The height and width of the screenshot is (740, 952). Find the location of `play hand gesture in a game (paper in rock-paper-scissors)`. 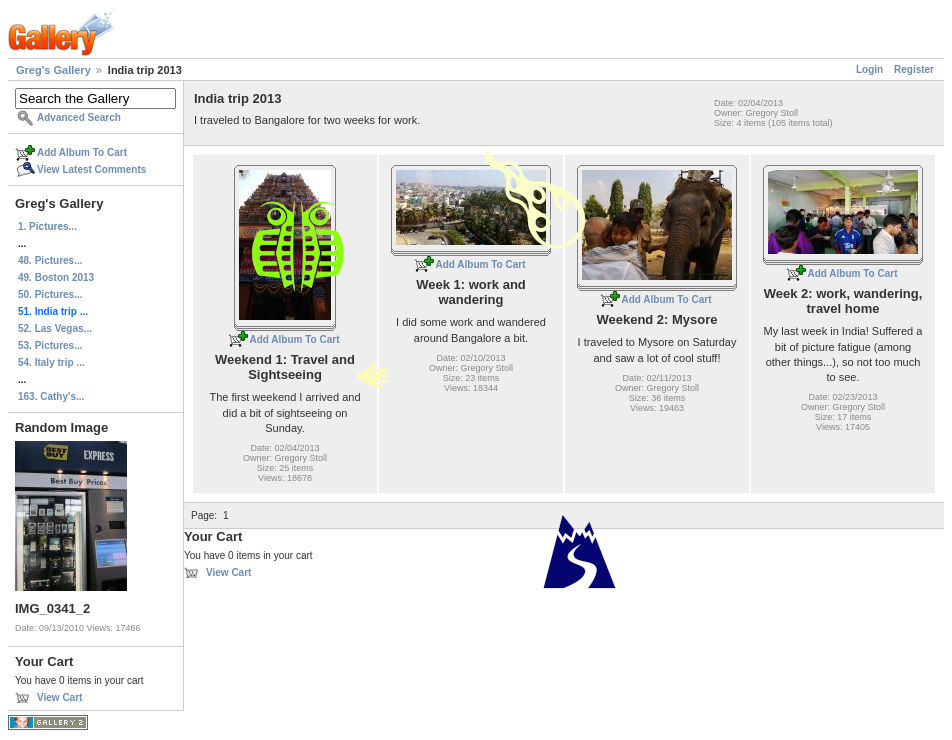

play hand gesture in a game (paper in rock-paper-scissors) is located at coordinates (373, 373).